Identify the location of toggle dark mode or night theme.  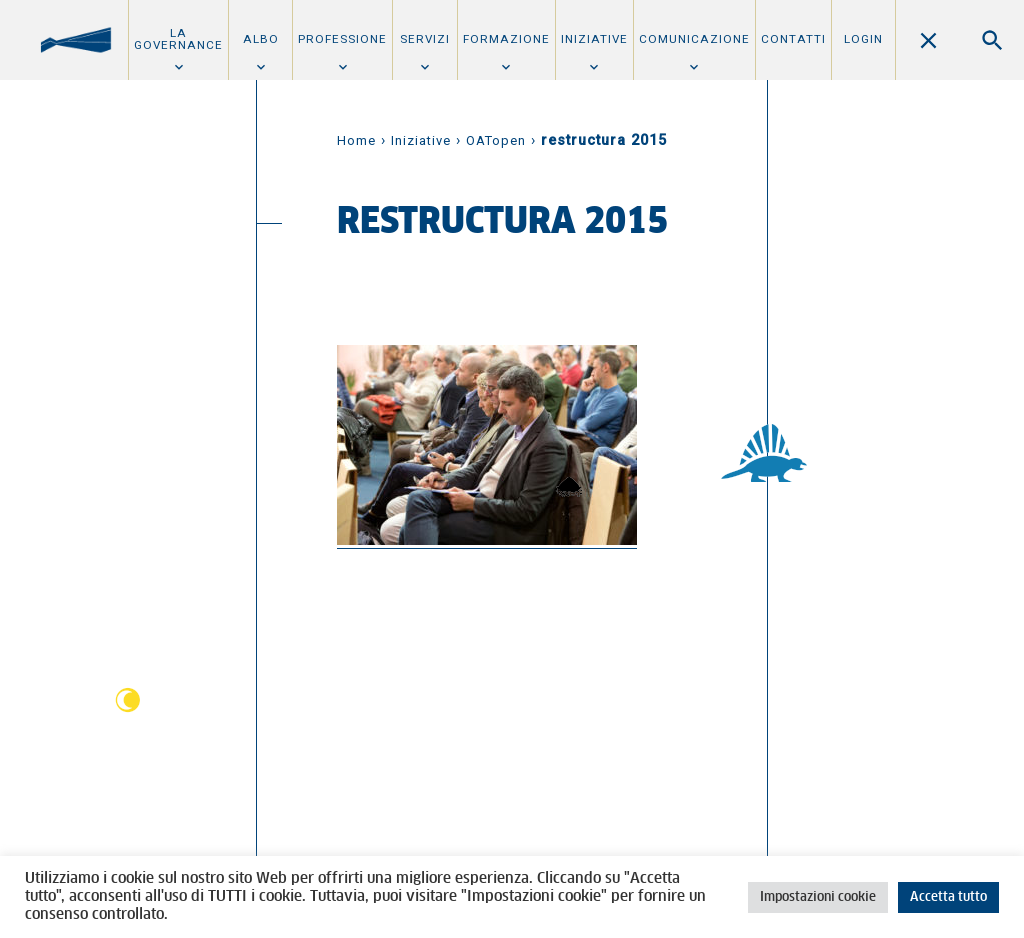
(128, 700).